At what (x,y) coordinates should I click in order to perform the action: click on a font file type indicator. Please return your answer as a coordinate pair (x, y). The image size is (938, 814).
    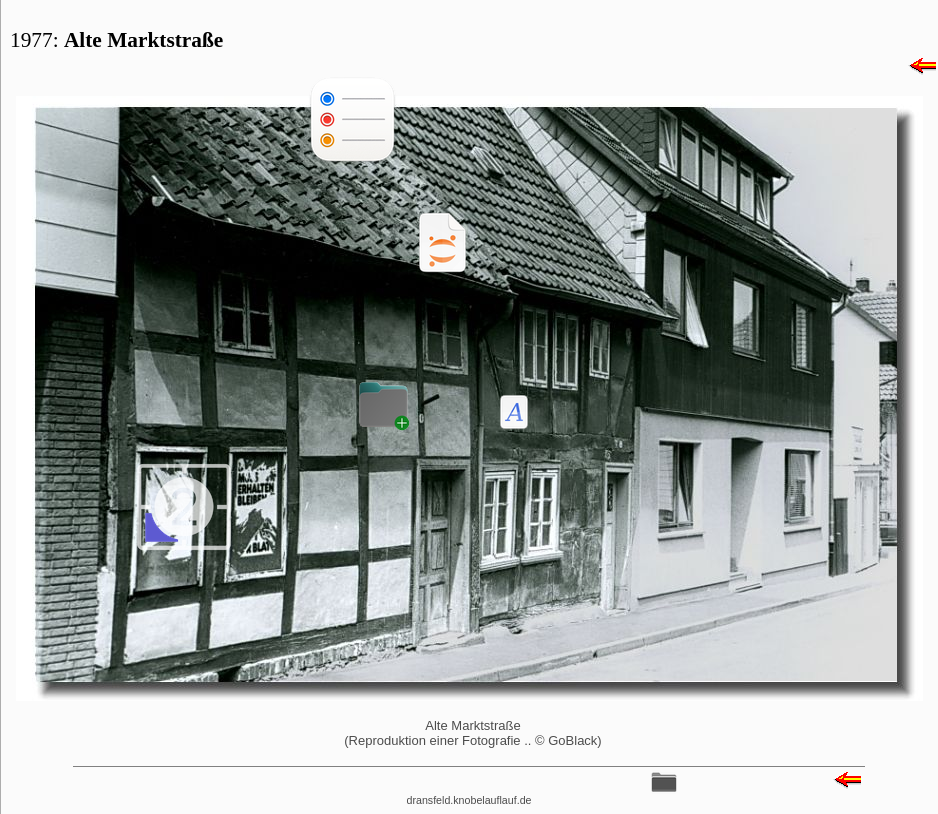
    Looking at the image, I should click on (514, 412).